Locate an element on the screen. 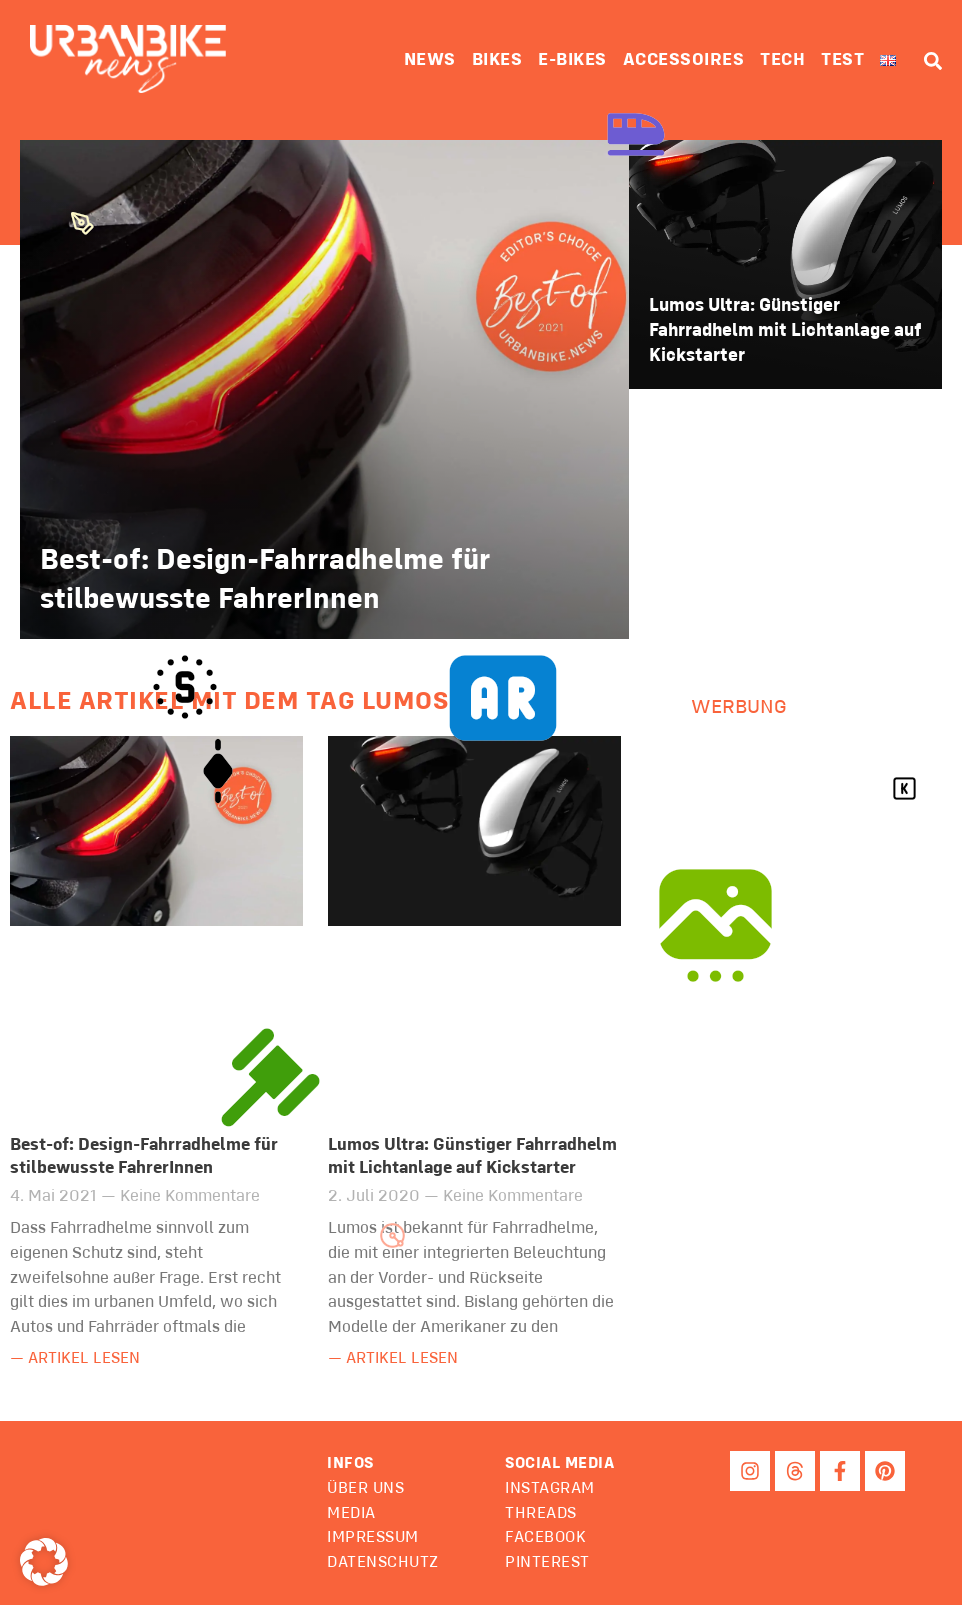  indicates a pending or in-progress sync status is located at coordinates (185, 687).